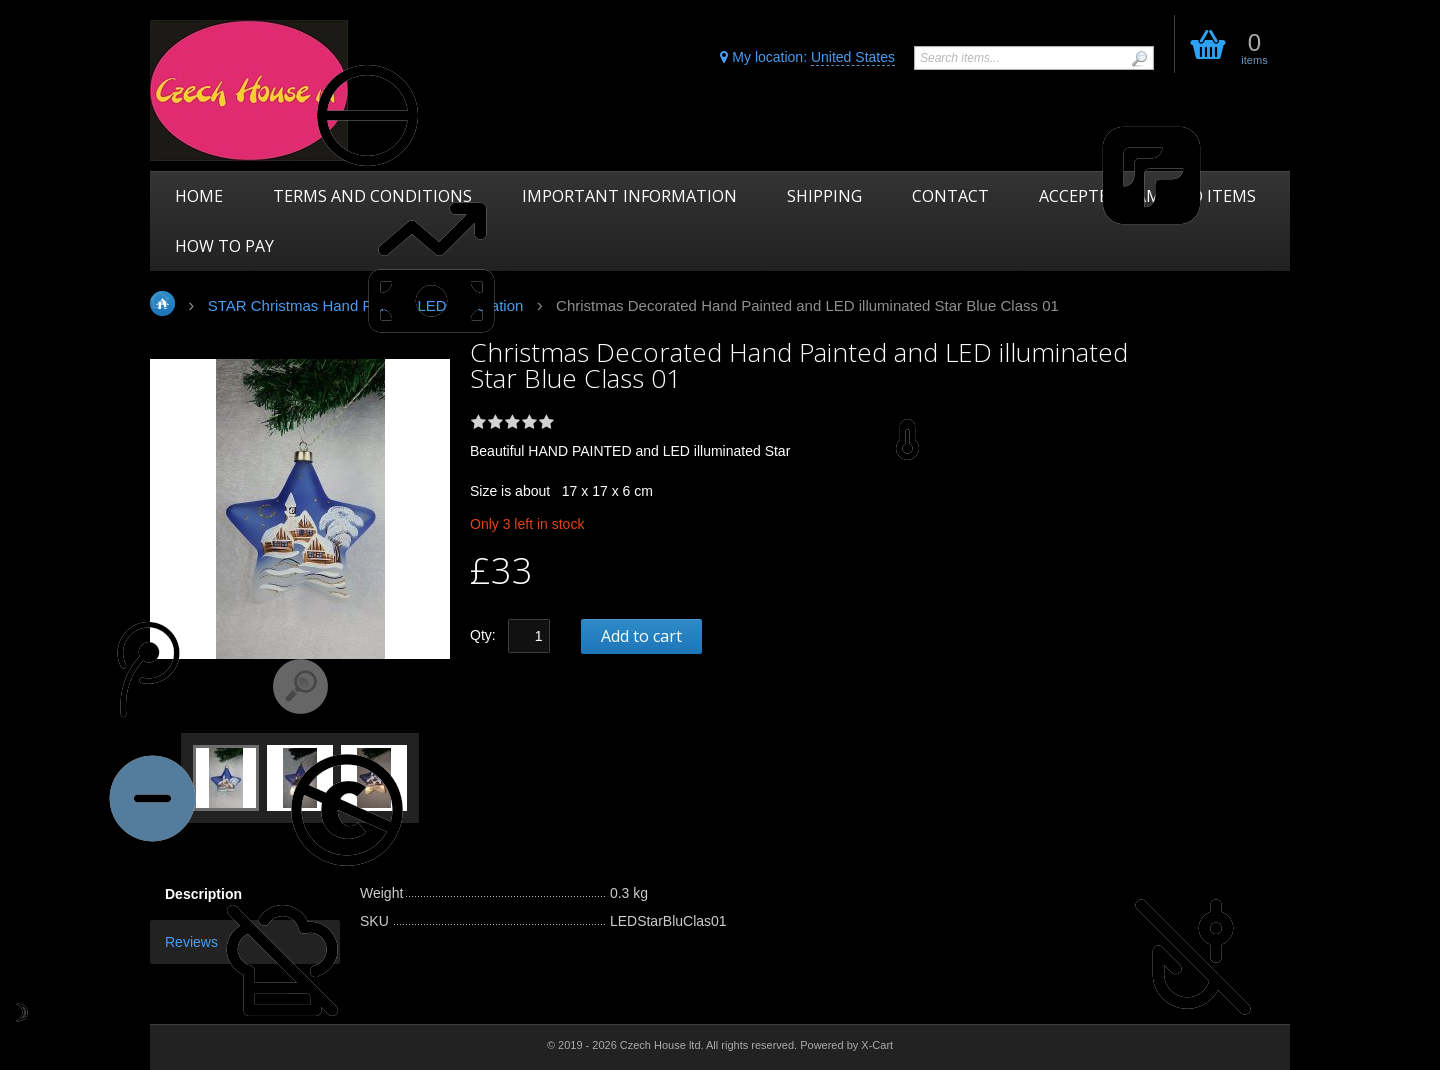 This screenshot has width=1440, height=1070. I want to click on open tencent weibo app, so click(148, 669).